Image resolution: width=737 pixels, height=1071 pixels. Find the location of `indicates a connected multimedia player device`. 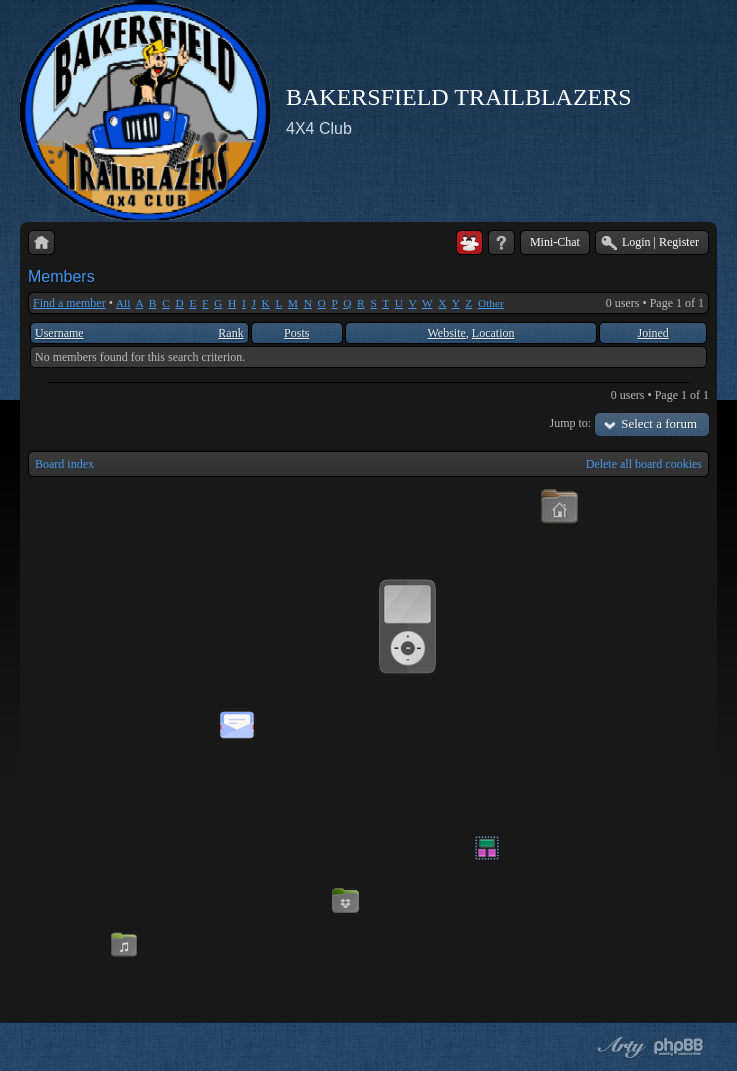

indicates a connected multimedia player device is located at coordinates (407, 626).